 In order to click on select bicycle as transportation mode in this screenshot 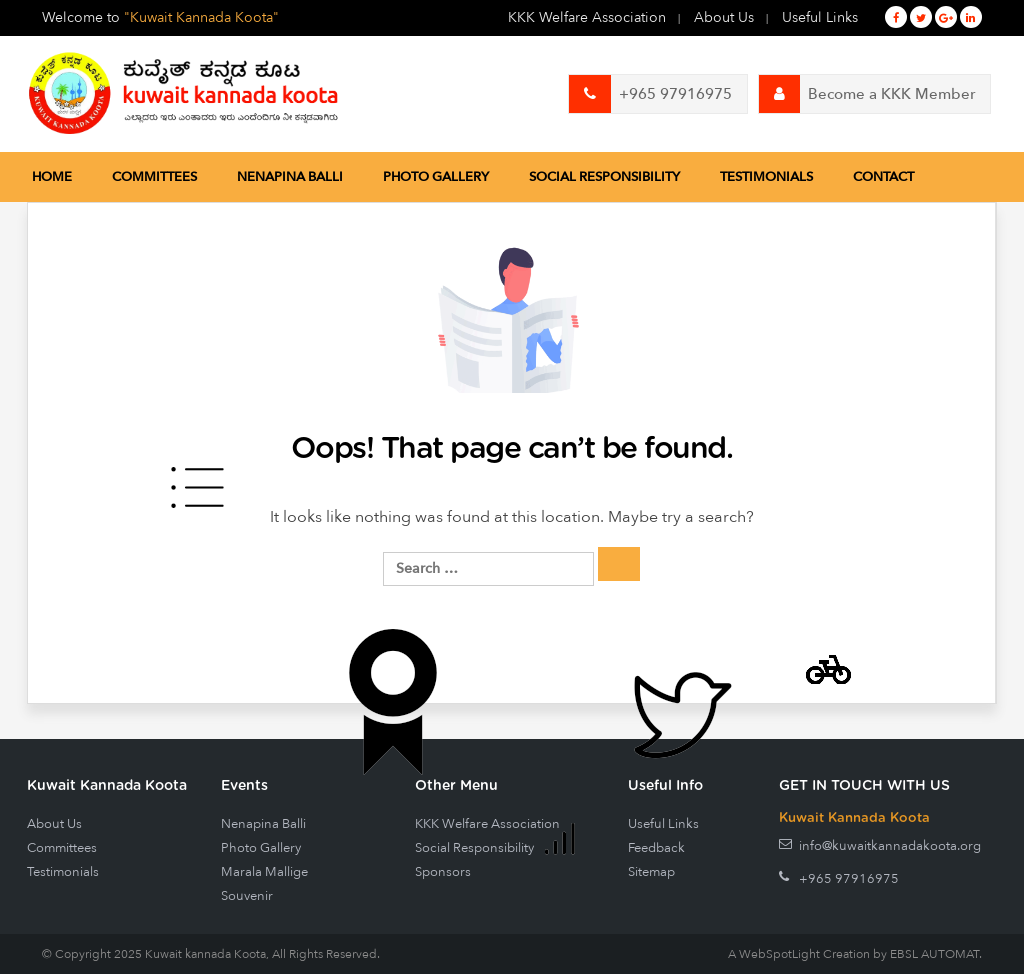, I will do `click(828, 669)`.